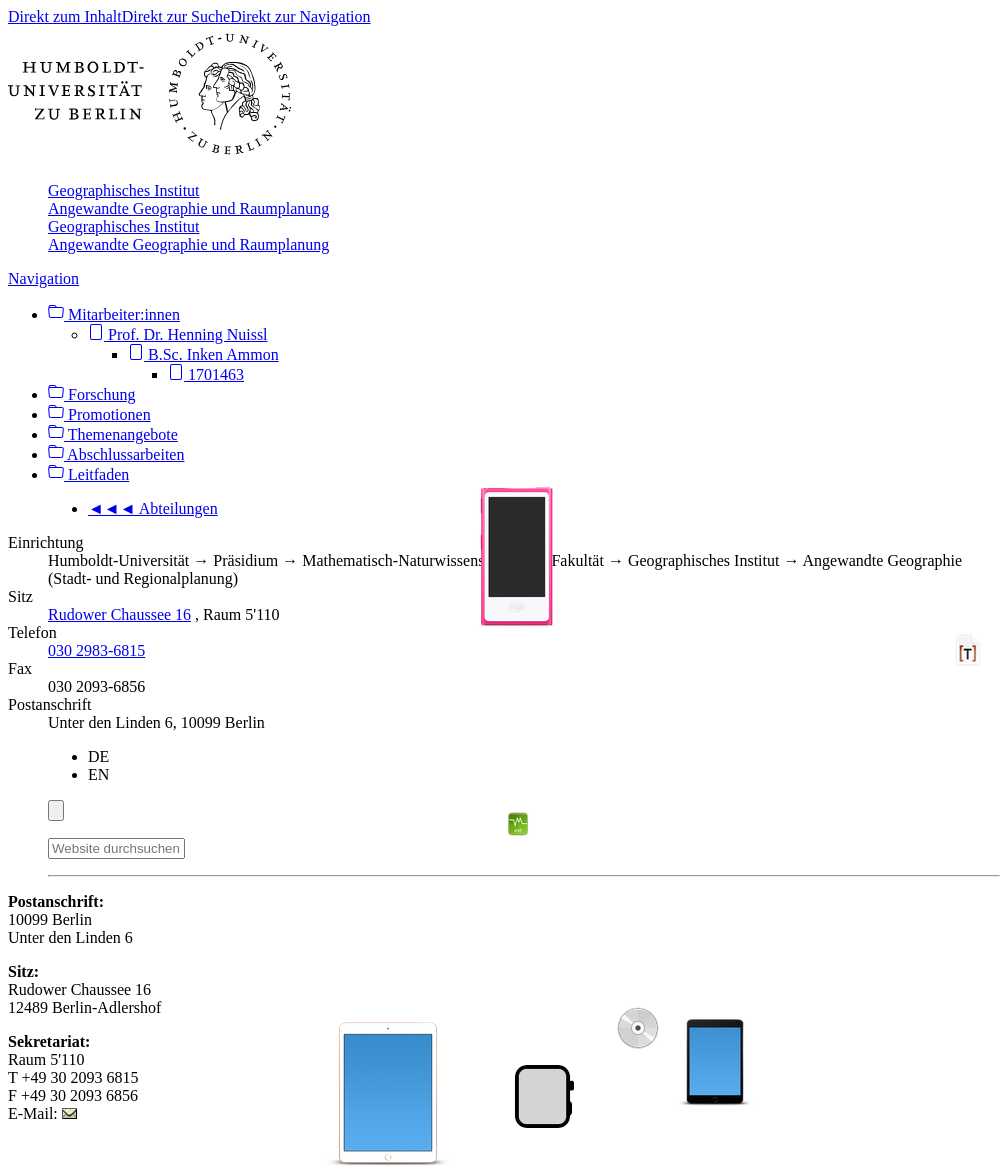  I want to click on a toml configuration file, so click(968, 650).